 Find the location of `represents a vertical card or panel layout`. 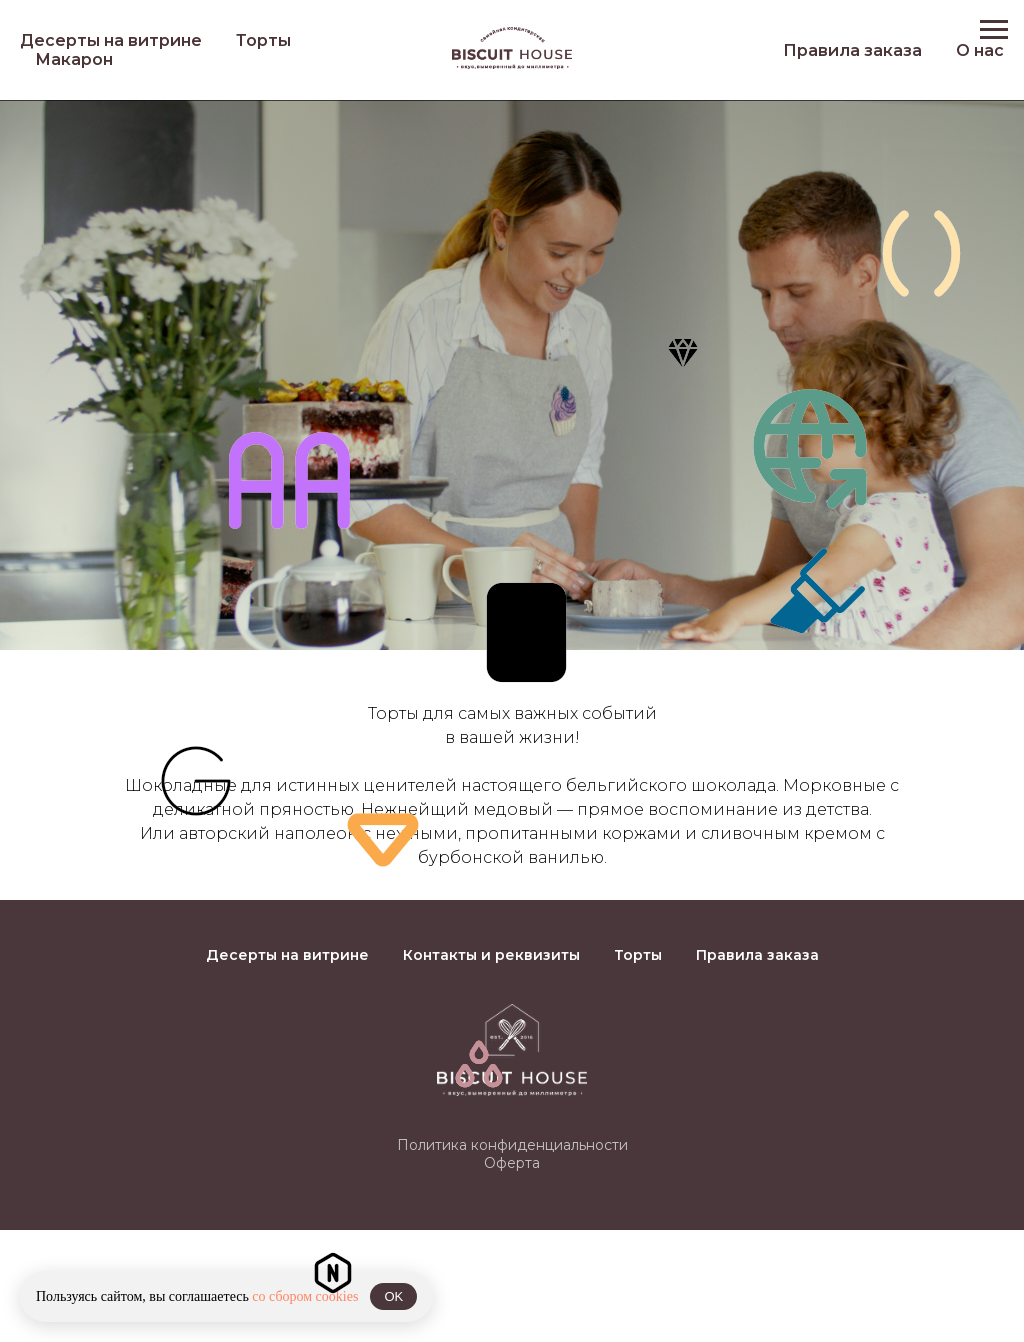

represents a vertical card or panel layout is located at coordinates (526, 632).